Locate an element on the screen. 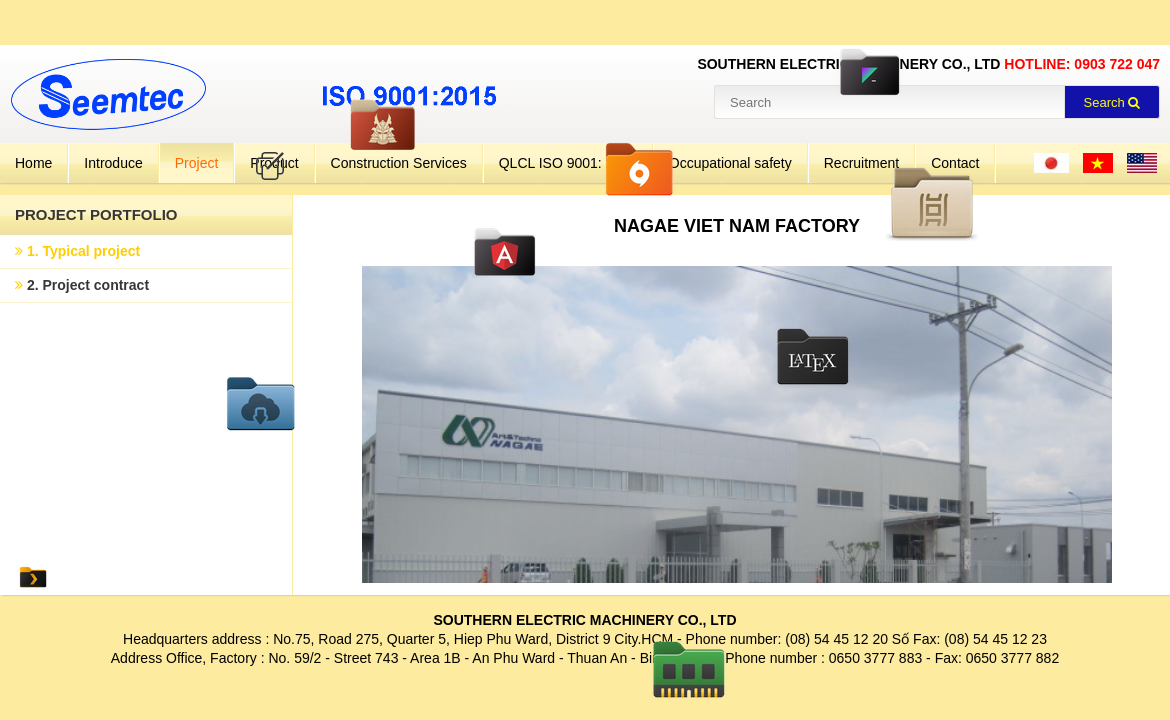 The width and height of the screenshot is (1170, 720). open jetbrains academy project folder is located at coordinates (869, 73).